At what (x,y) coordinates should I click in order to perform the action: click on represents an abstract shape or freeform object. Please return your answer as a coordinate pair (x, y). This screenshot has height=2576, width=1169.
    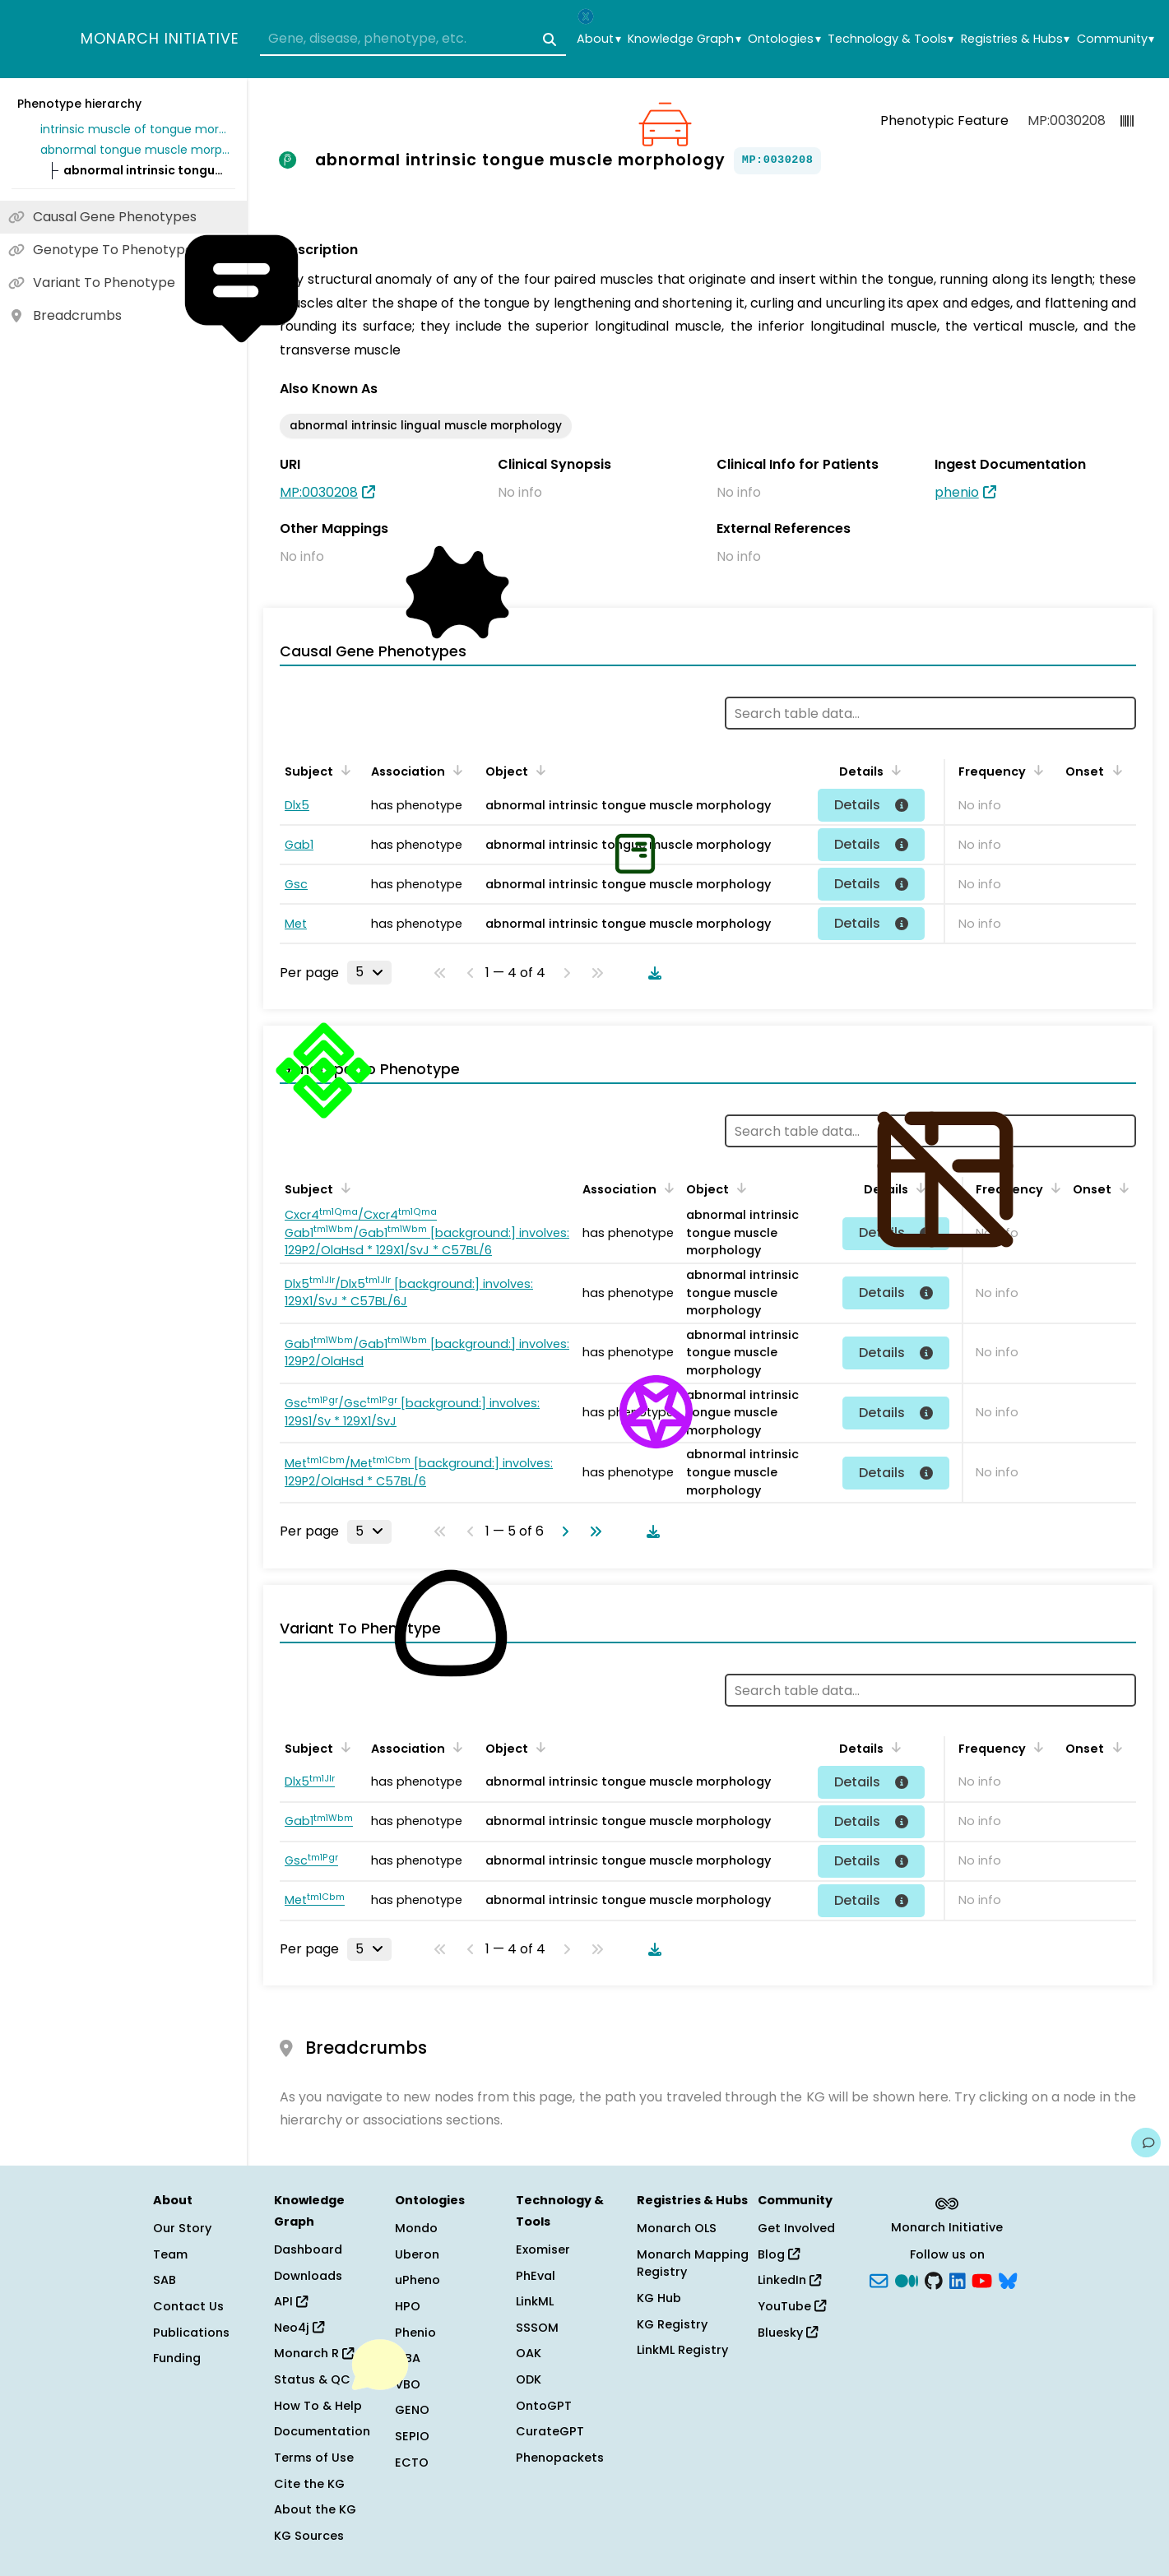
    Looking at the image, I should click on (451, 1620).